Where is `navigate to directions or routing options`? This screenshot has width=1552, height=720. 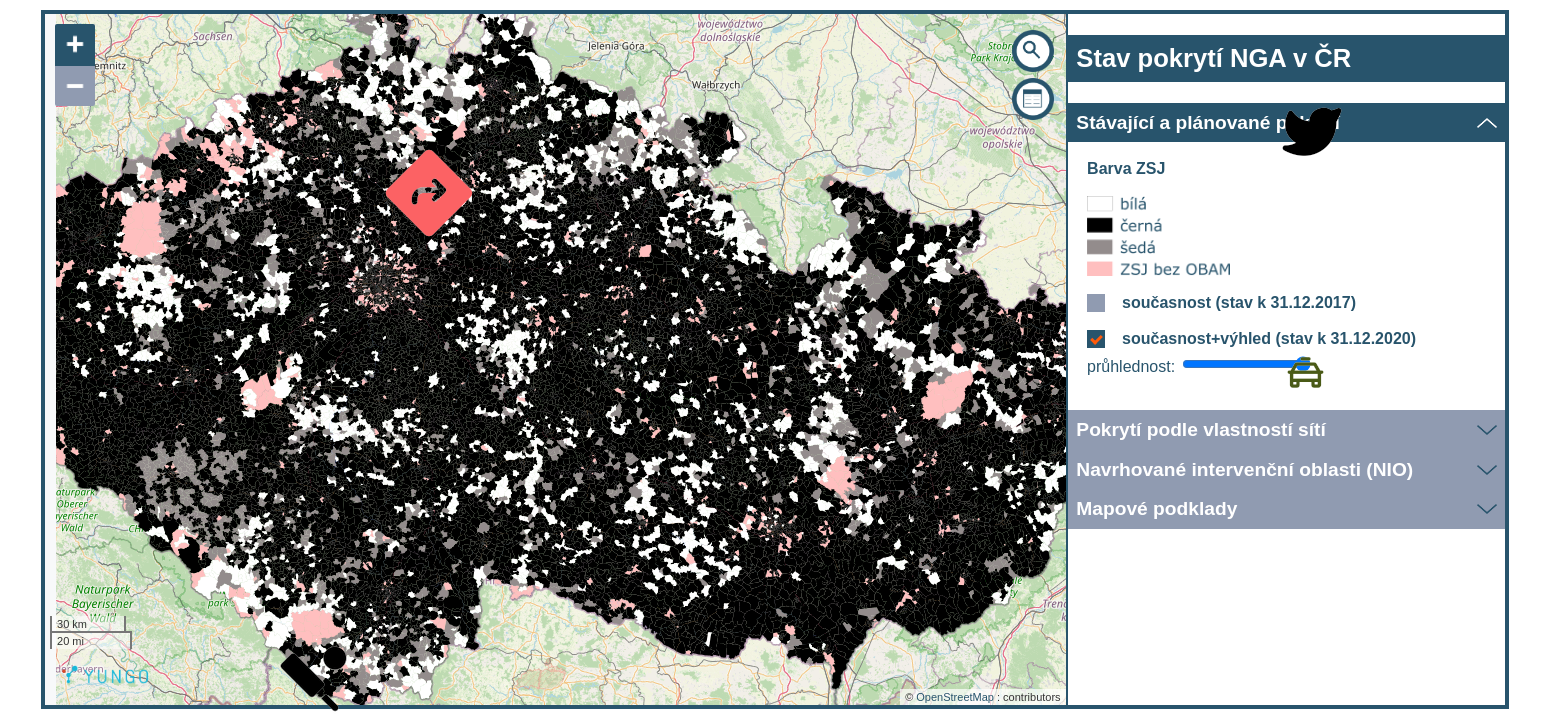
navigate to directions or routing options is located at coordinates (429, 193).